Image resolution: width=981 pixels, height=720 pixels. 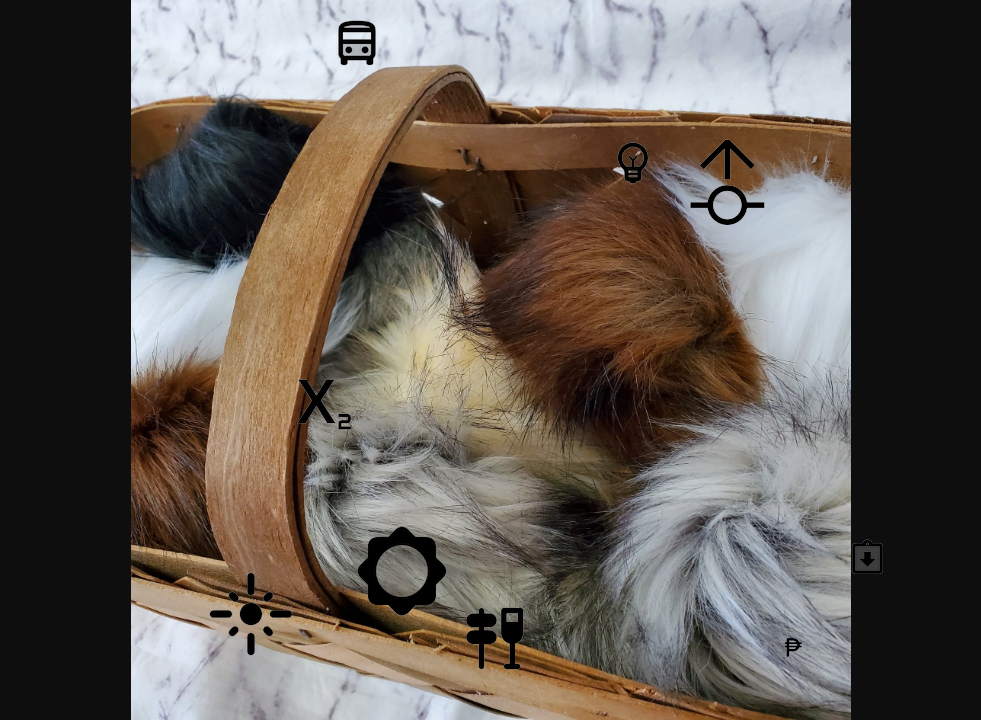 I want to click on find tapas restaurants nearby, so click(x=495, y=638).